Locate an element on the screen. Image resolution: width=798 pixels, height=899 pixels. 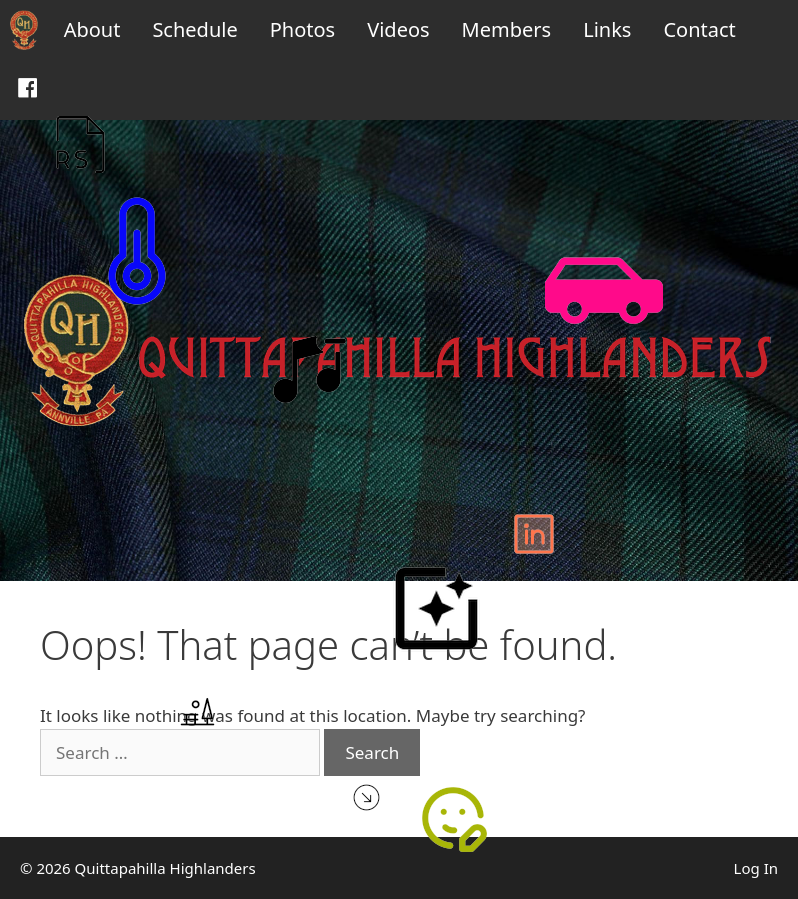
view nearby parks is located at coordinates (197, 713).